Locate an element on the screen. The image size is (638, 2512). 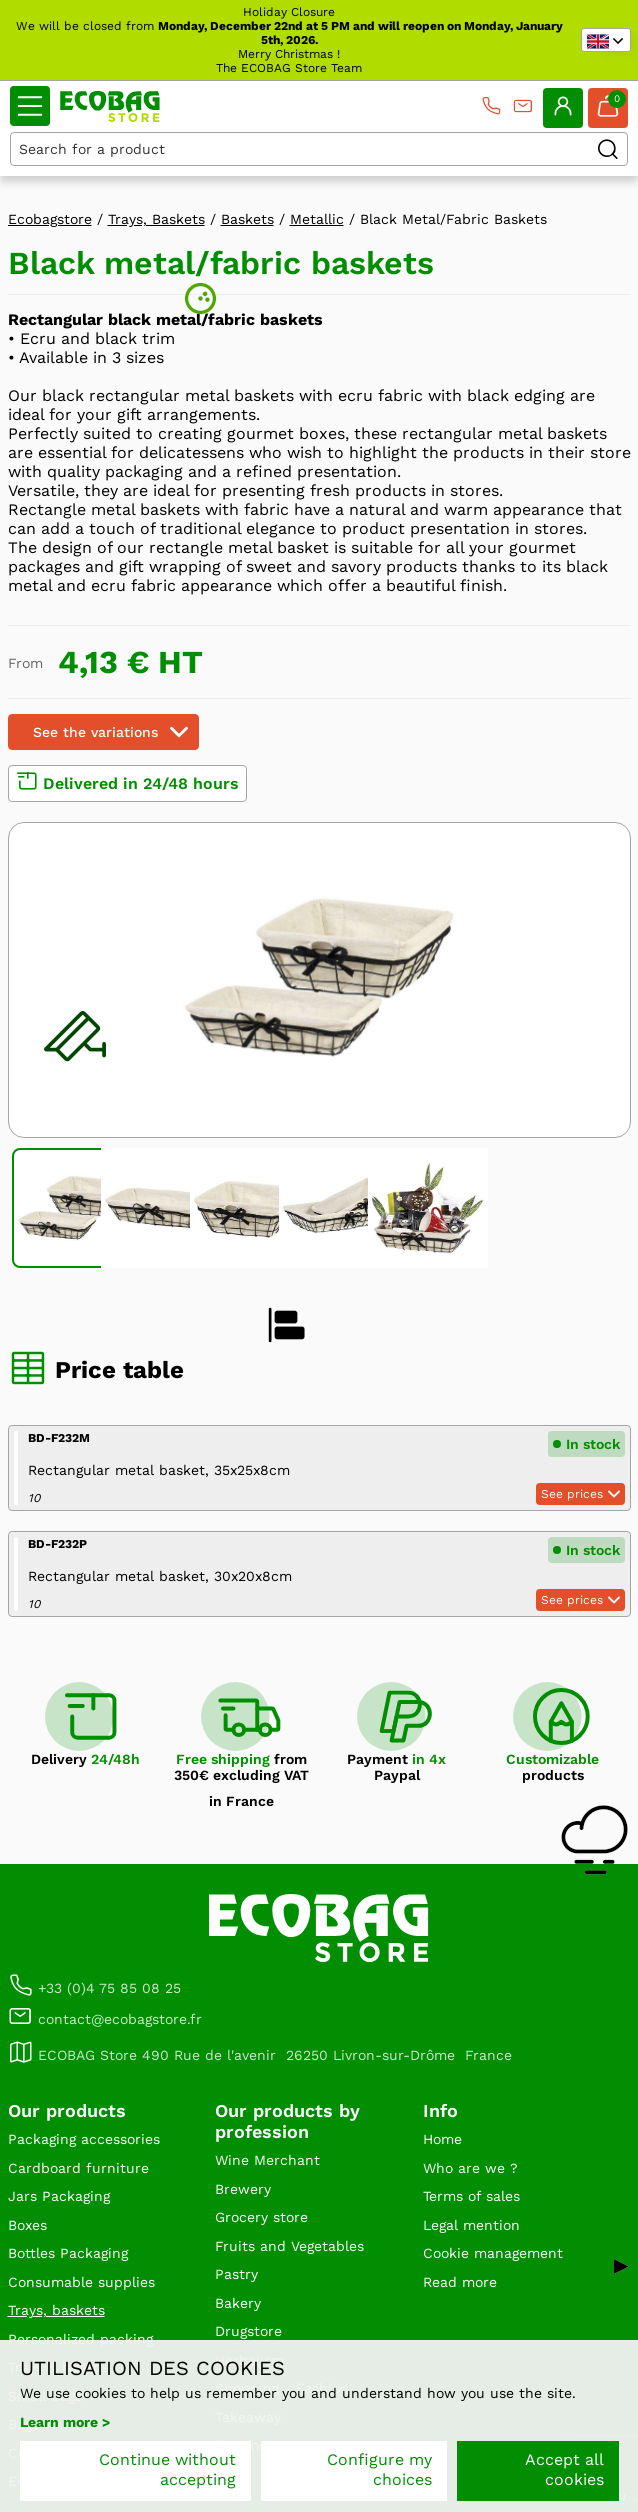
access security camera settings is located at coordinates (75, 1040).